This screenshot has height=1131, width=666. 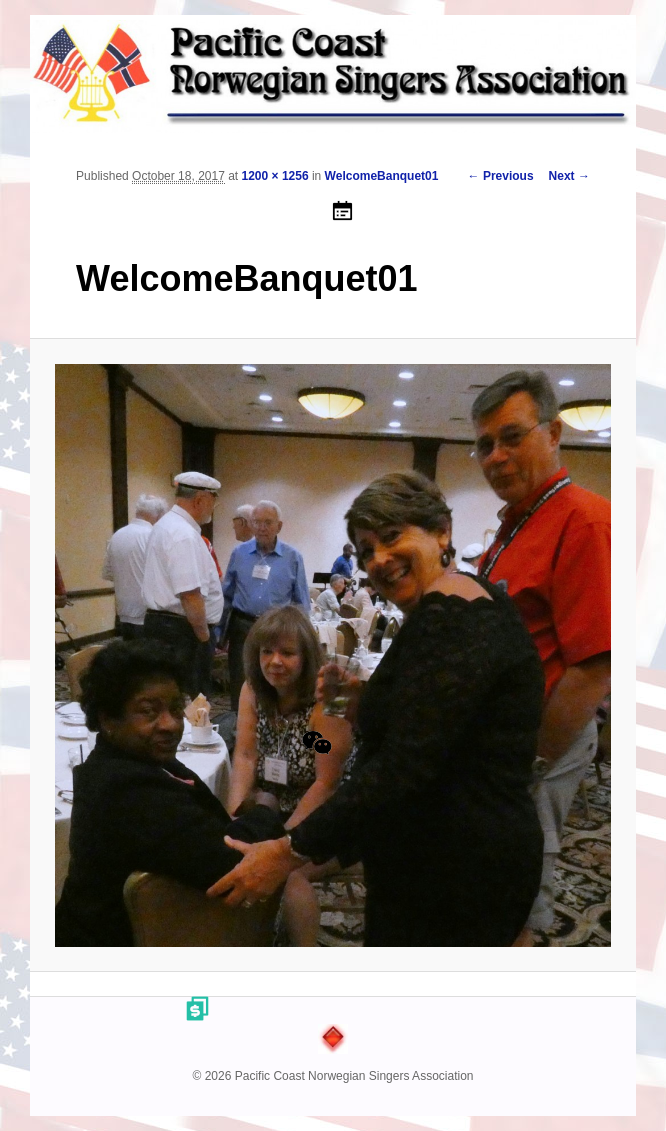 What do you see at coordinates (197, 1008) in the screenshot?
I see `view currency or financial documents` at bounding box center [197, 1008].